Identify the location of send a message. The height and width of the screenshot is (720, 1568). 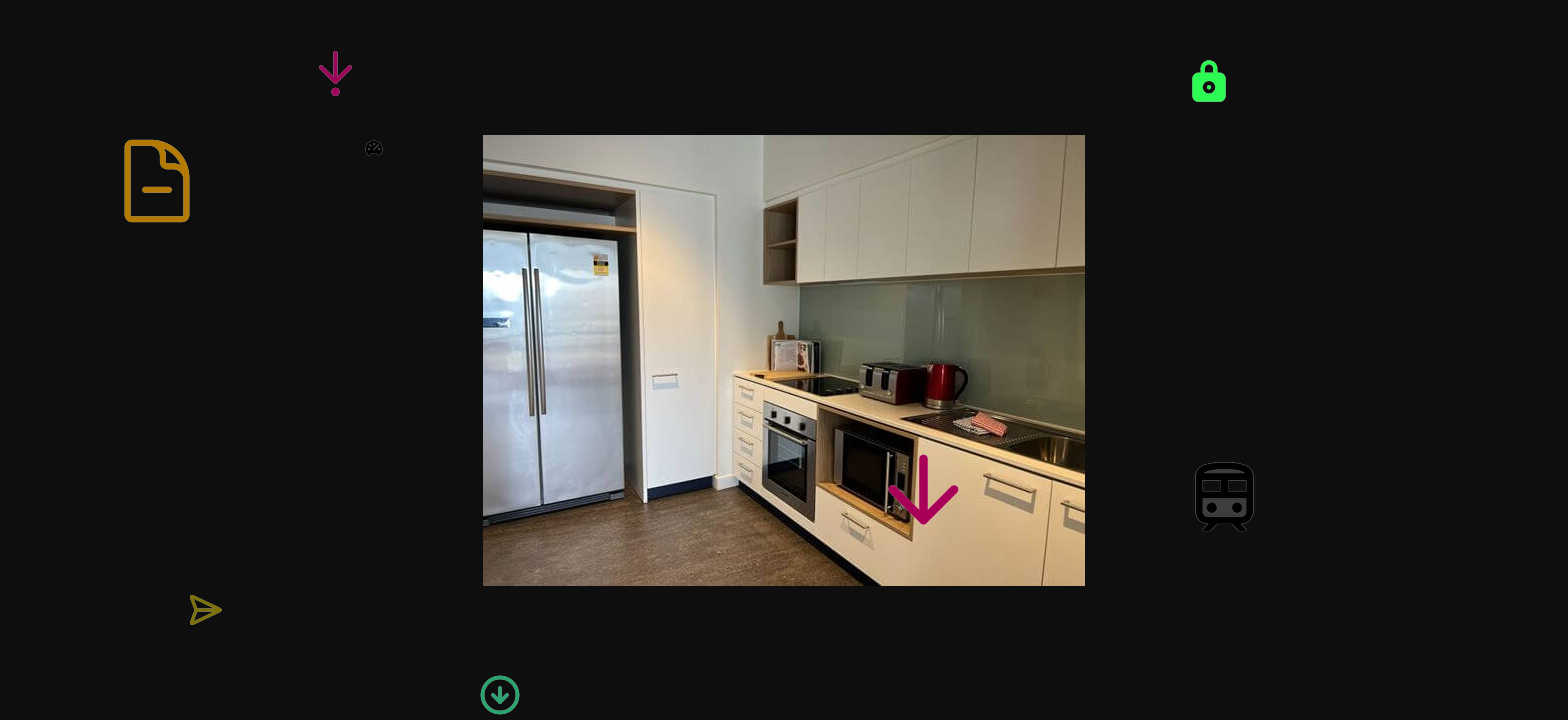
(205, 610).